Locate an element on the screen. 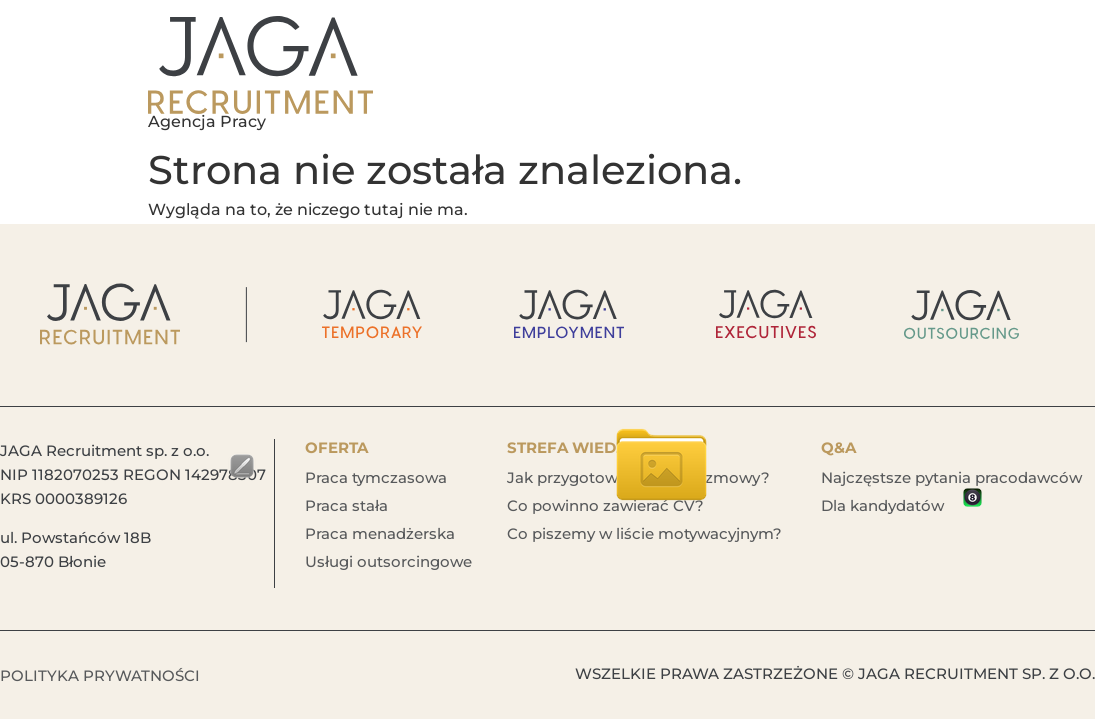 This screenshot has height=720, width=1095. open your images folder is located at coordinates (661, 464).